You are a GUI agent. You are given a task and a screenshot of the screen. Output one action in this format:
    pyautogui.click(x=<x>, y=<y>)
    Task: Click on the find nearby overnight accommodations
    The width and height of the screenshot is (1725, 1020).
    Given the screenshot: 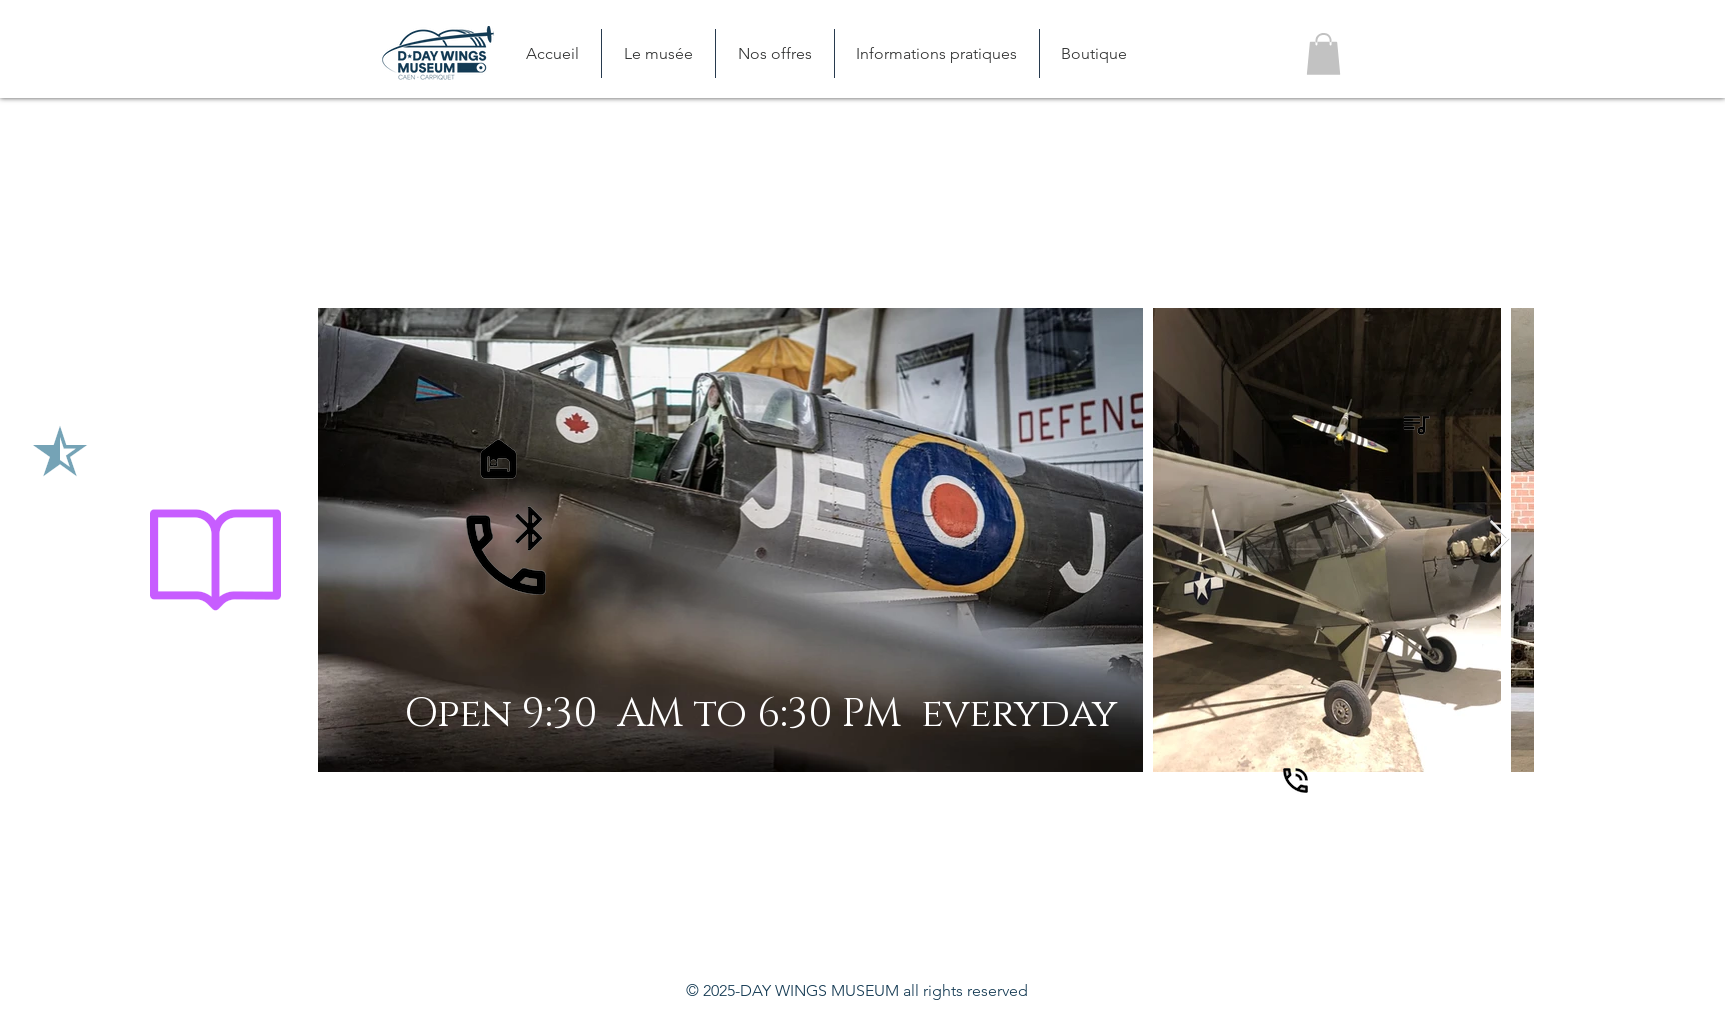 What is the action you would take?
    pyautogui.click(x=498, y=458)
    